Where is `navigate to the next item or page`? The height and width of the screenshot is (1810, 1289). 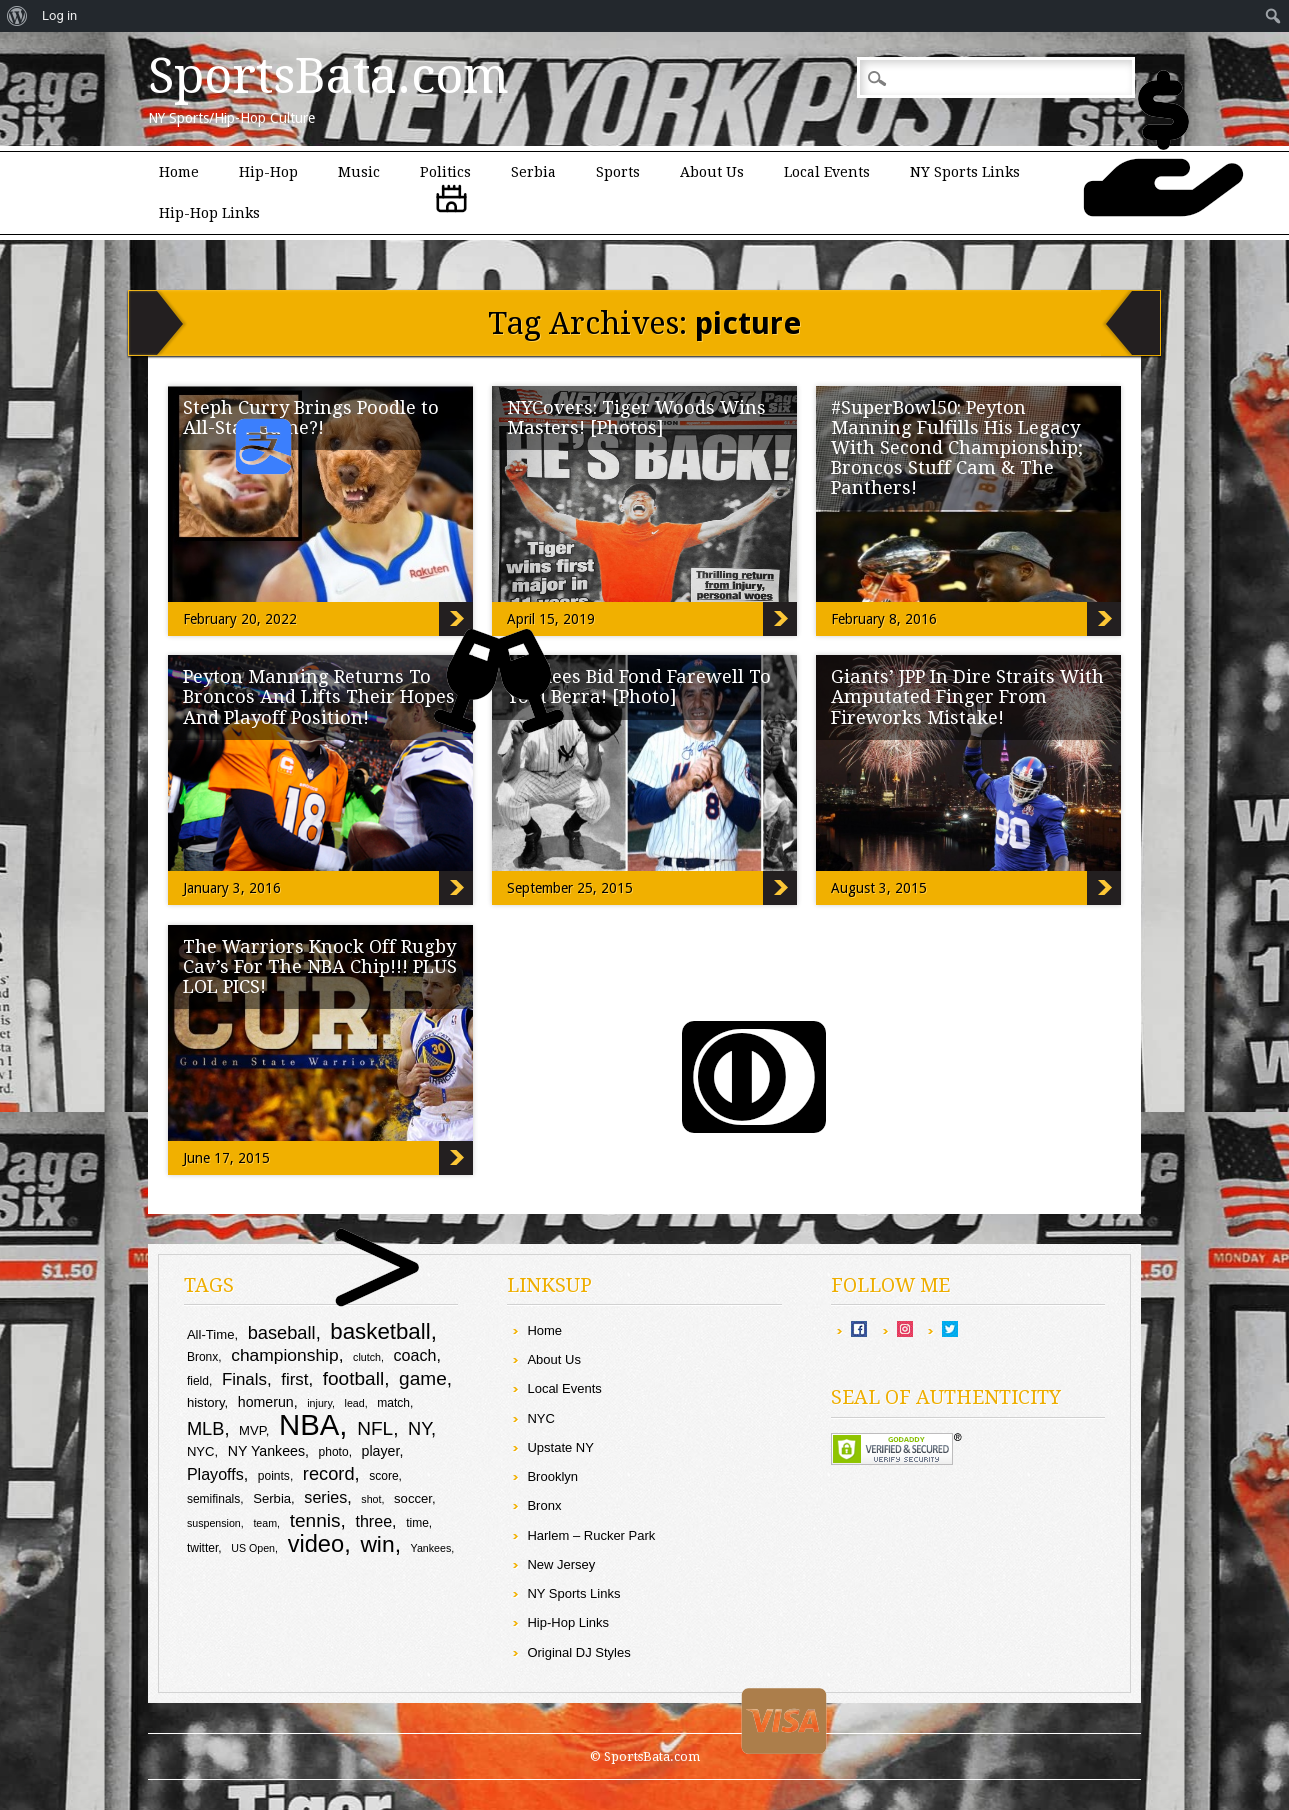 navigate to the next item or page is located at coordinates (374, 1267).